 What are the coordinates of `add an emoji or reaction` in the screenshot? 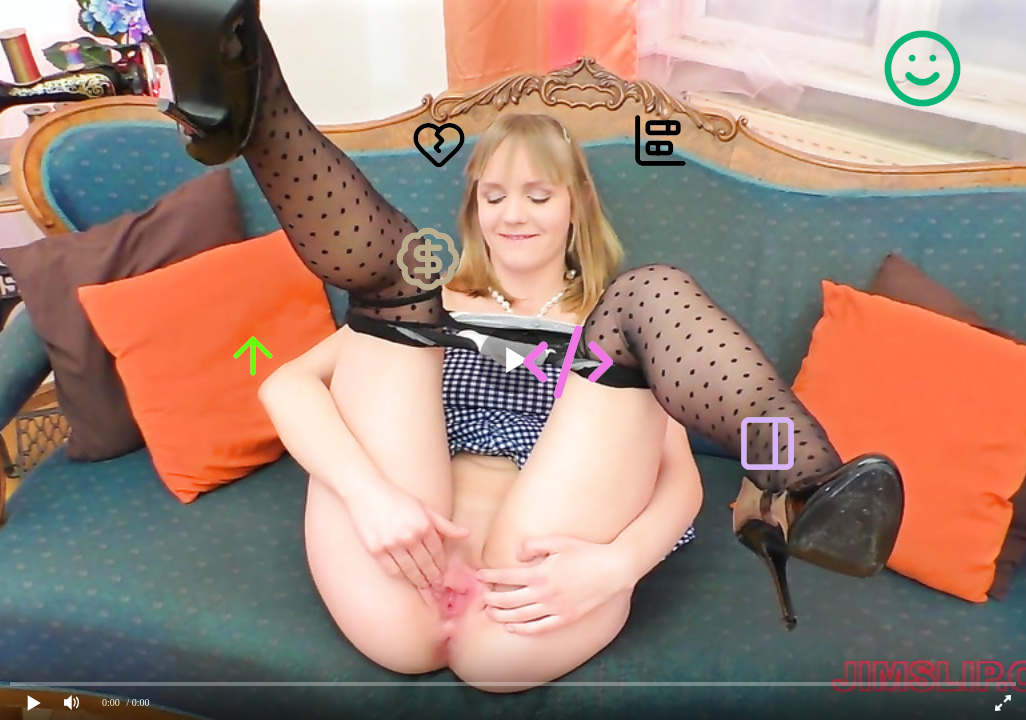 It's located at (922, 68).